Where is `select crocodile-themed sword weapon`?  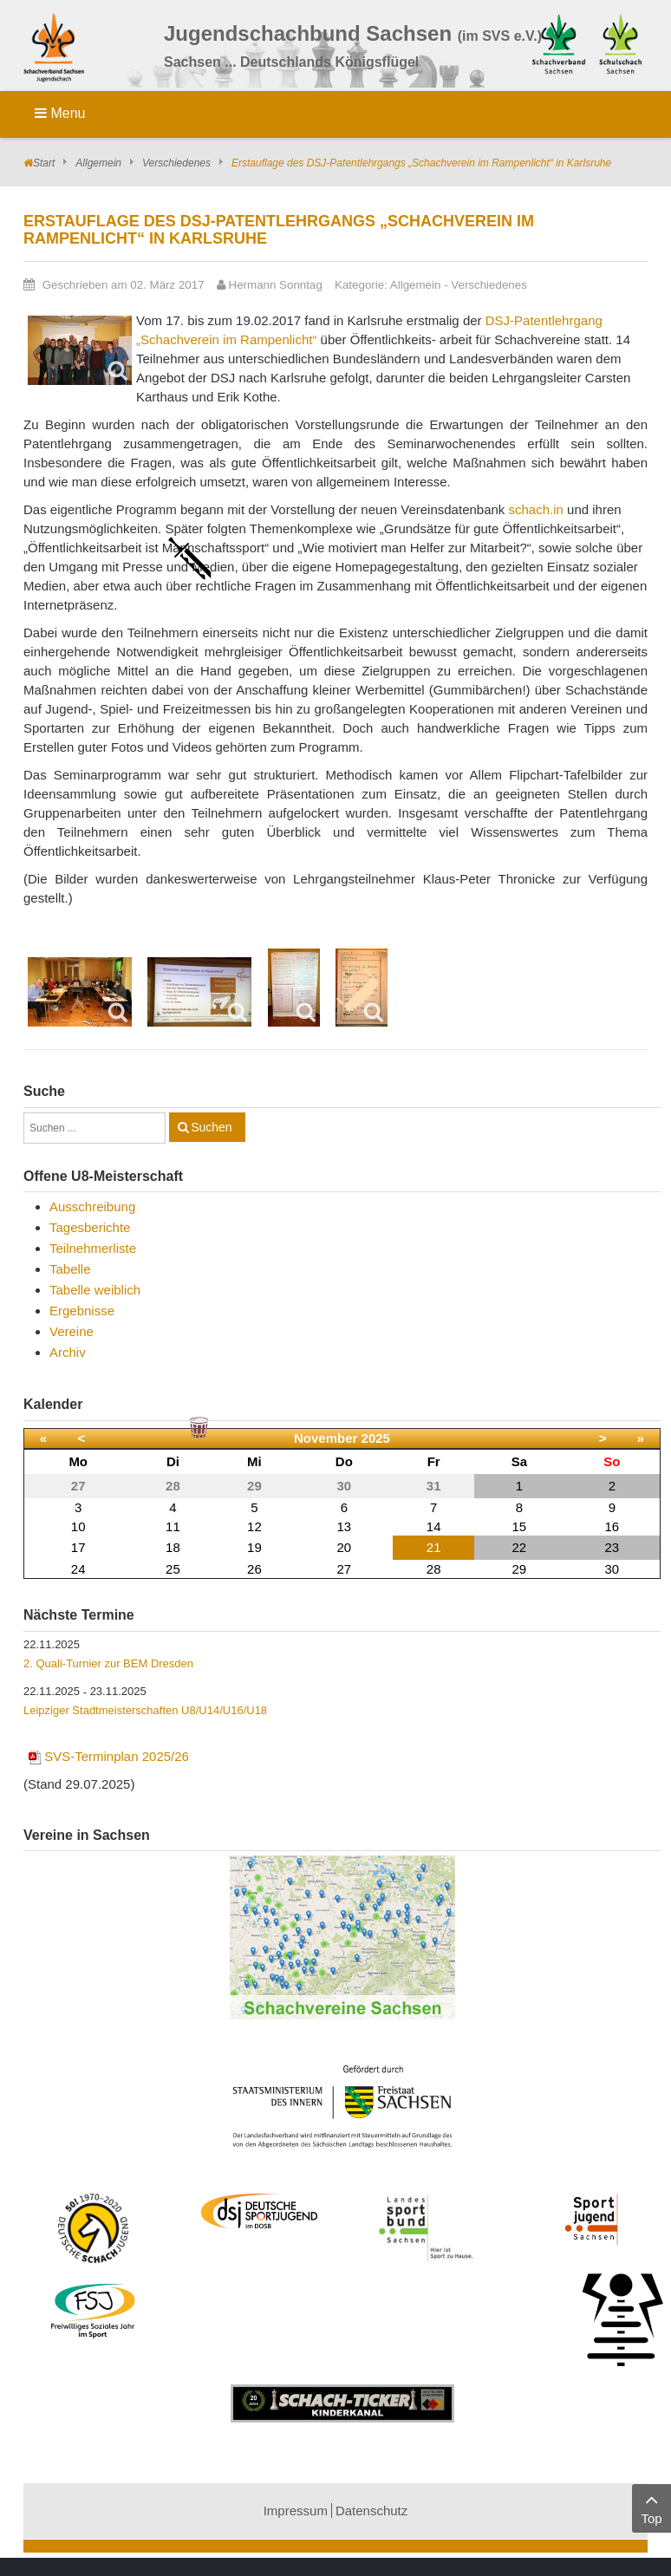
select crocodile-themed sword weapon is located at coordinates (189, 558).